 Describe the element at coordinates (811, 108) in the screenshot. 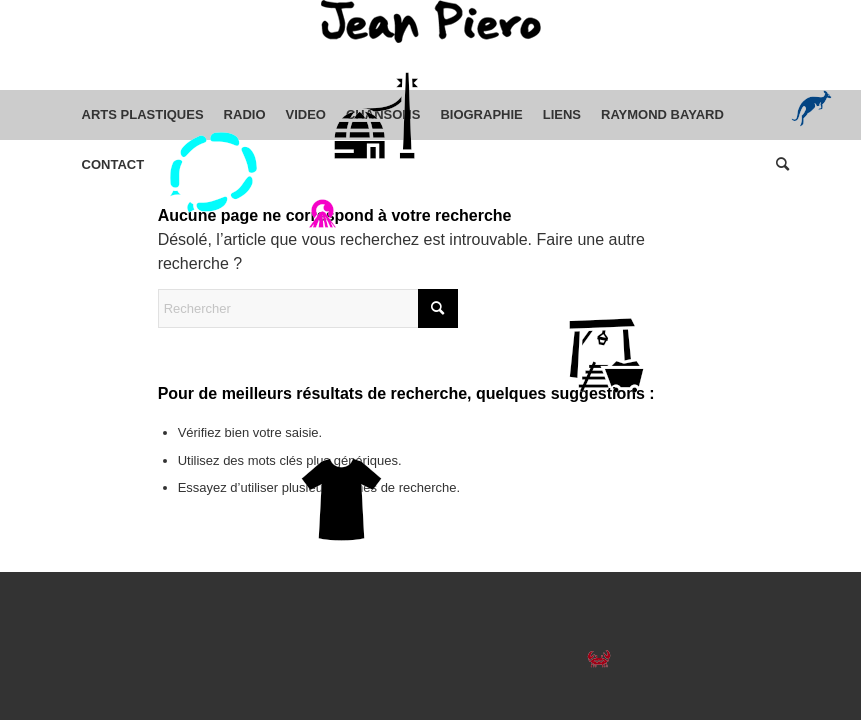

I see `indicates australian content or region` at that location.